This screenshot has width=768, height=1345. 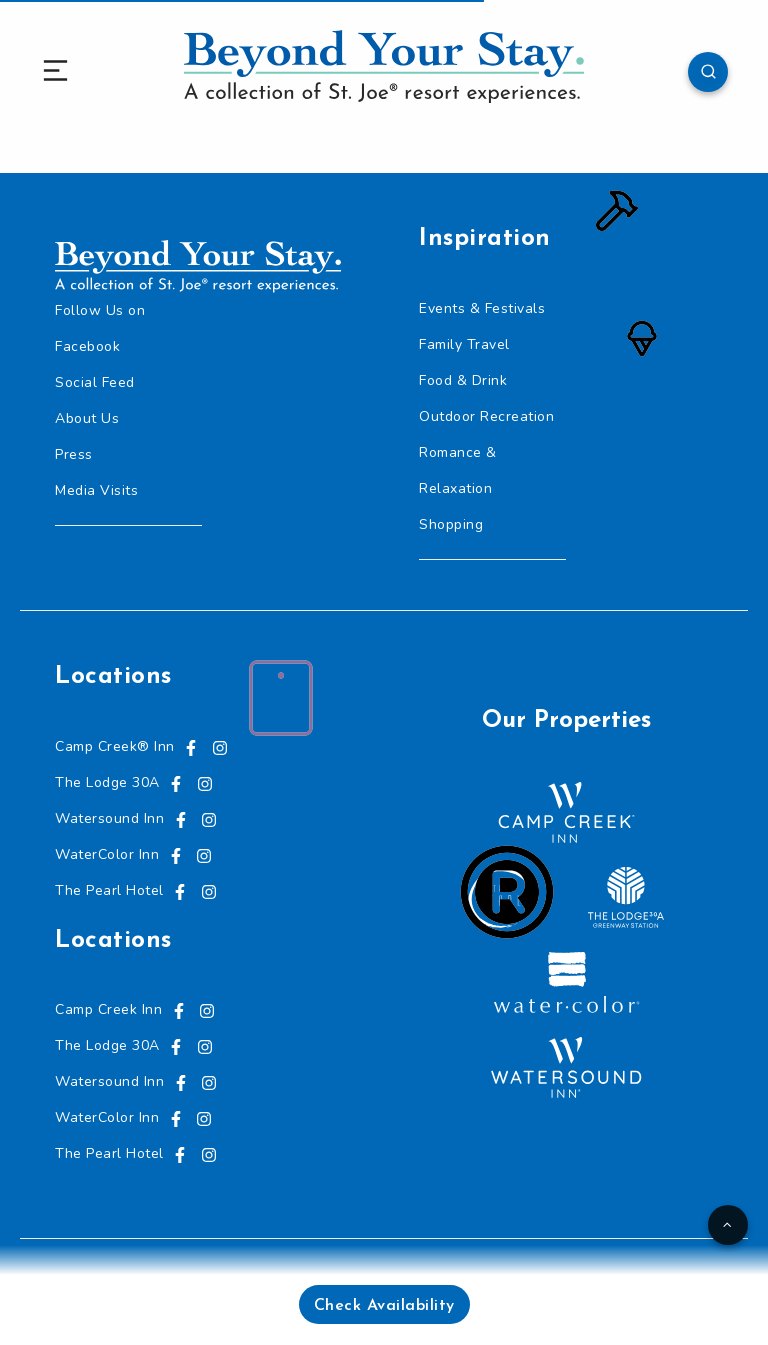 What do you see at coordinates (617, 210) in the screenshot?
I see `access tools or settings` at bounding box center [617, 210].